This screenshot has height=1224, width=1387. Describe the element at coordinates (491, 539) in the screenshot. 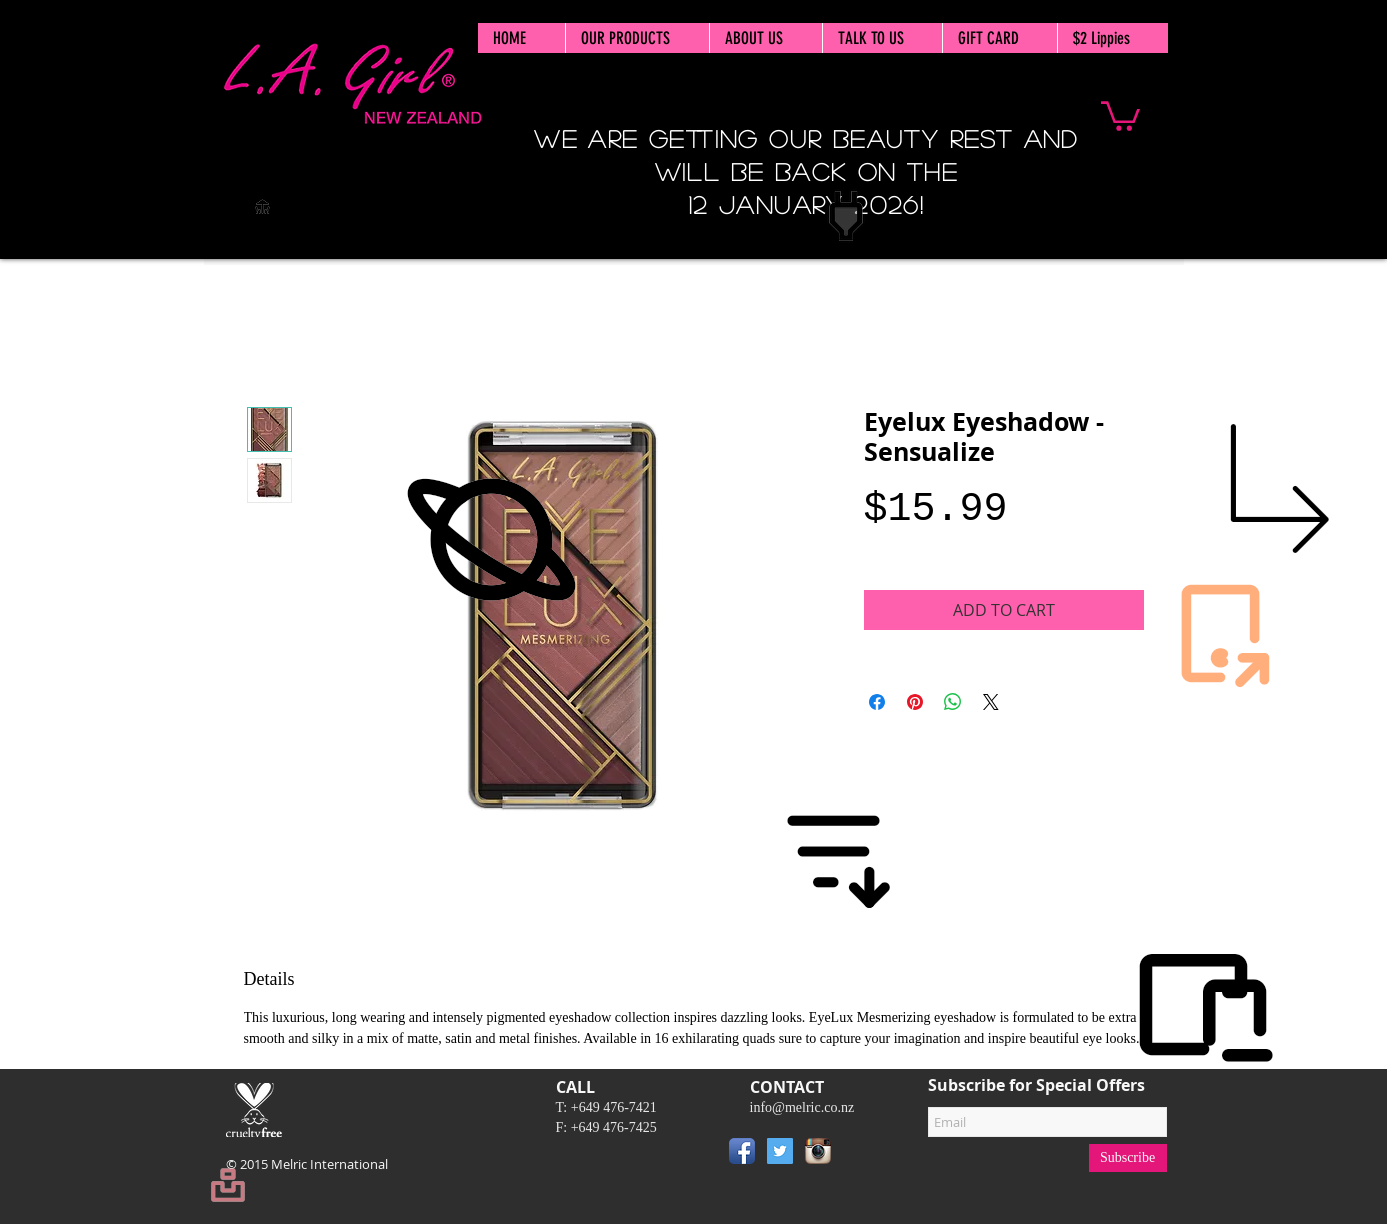

I see `explore global or worldwide content` at that location.